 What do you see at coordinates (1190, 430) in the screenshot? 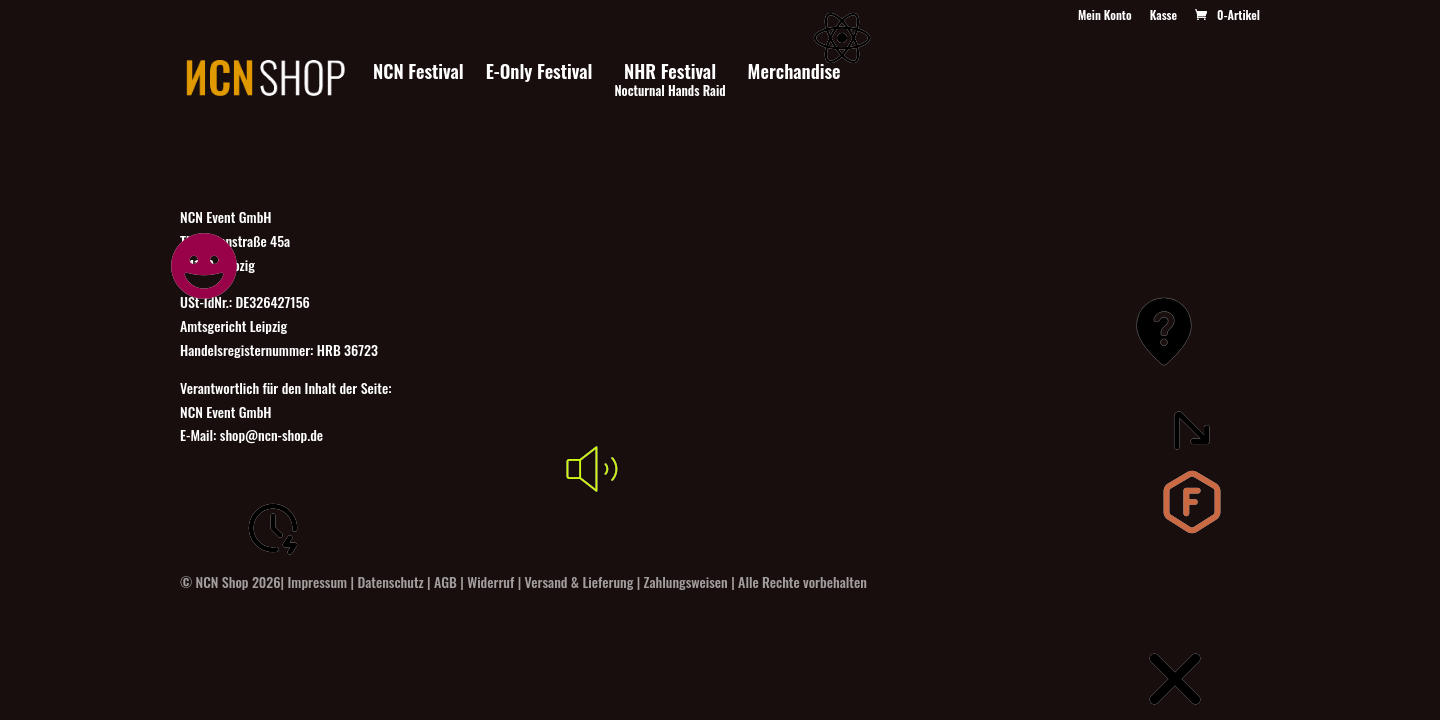
I see `make a sharp right turn (navigation direction)` at bounding box center [1190, 430].